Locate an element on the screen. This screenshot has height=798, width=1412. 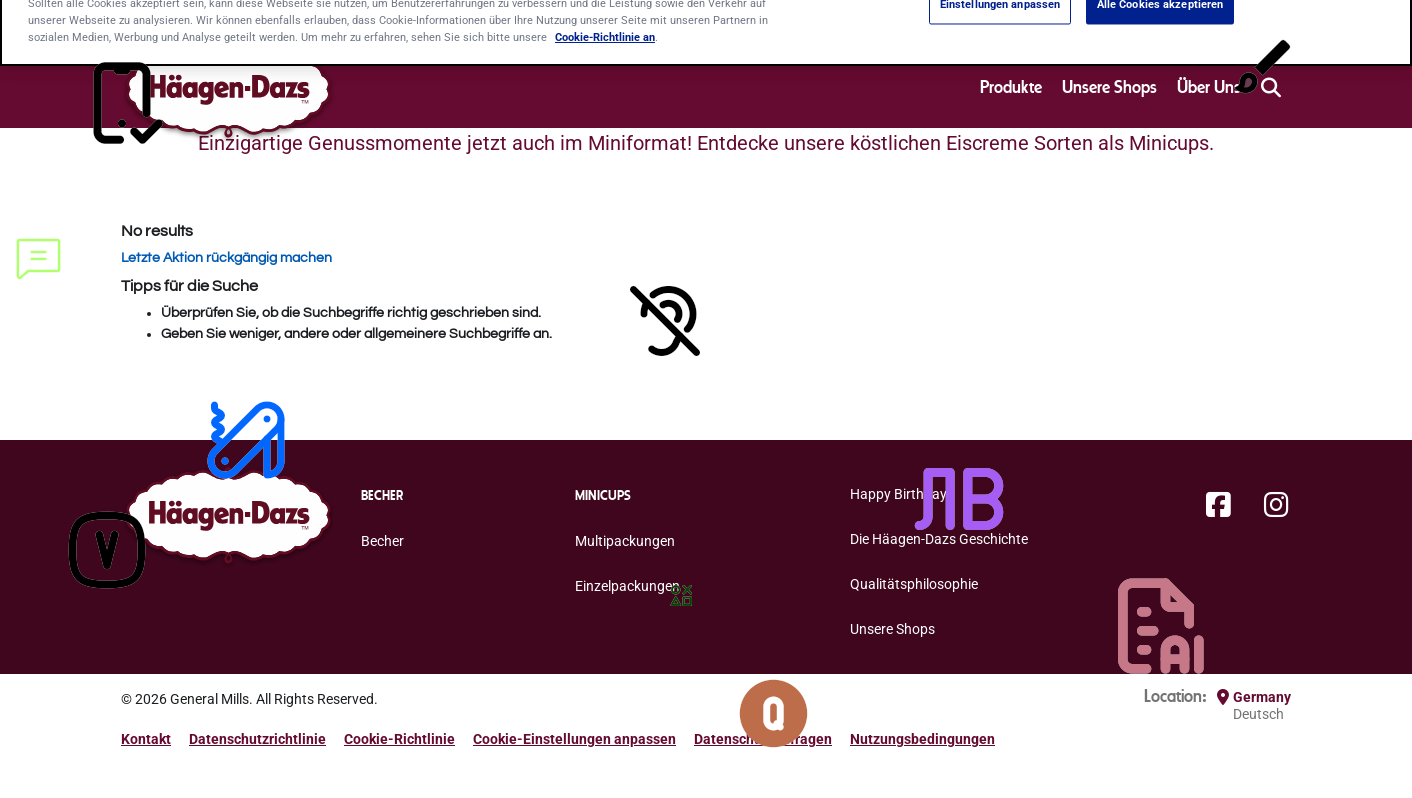
mute audio or disable listening is located at coordinates (665, 321).